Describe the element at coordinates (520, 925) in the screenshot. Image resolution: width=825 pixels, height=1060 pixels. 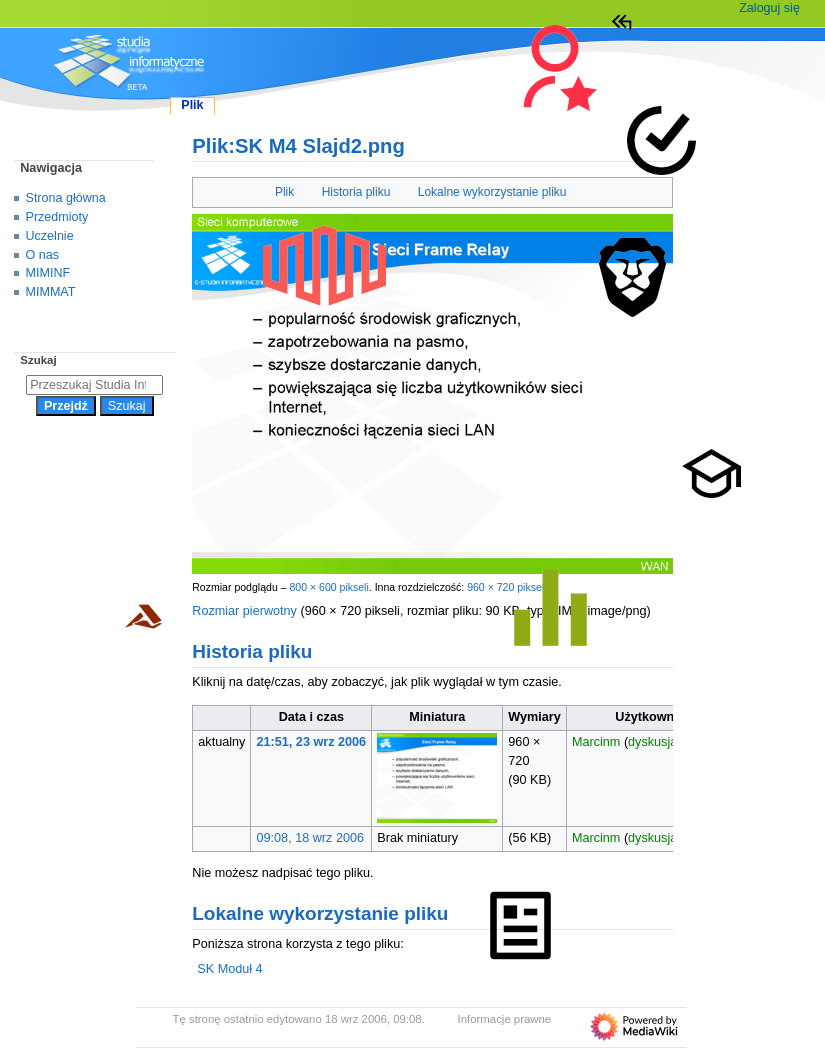
I see `view article or news content` at that location.